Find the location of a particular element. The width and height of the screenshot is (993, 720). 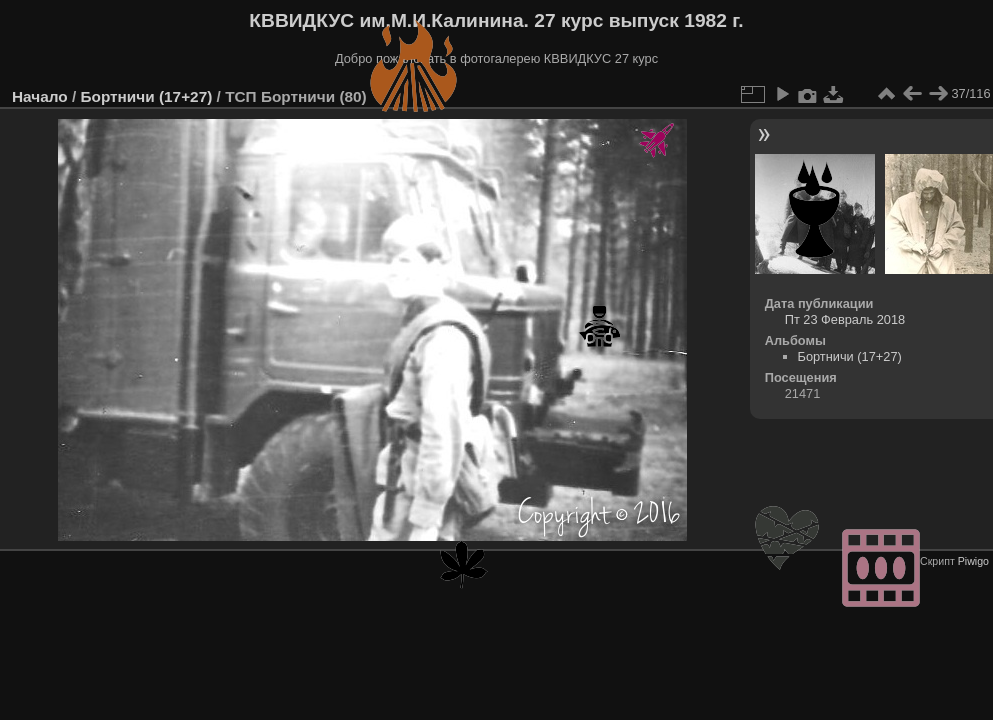

nature or plant category indicator is located at coordinates (464, 564).